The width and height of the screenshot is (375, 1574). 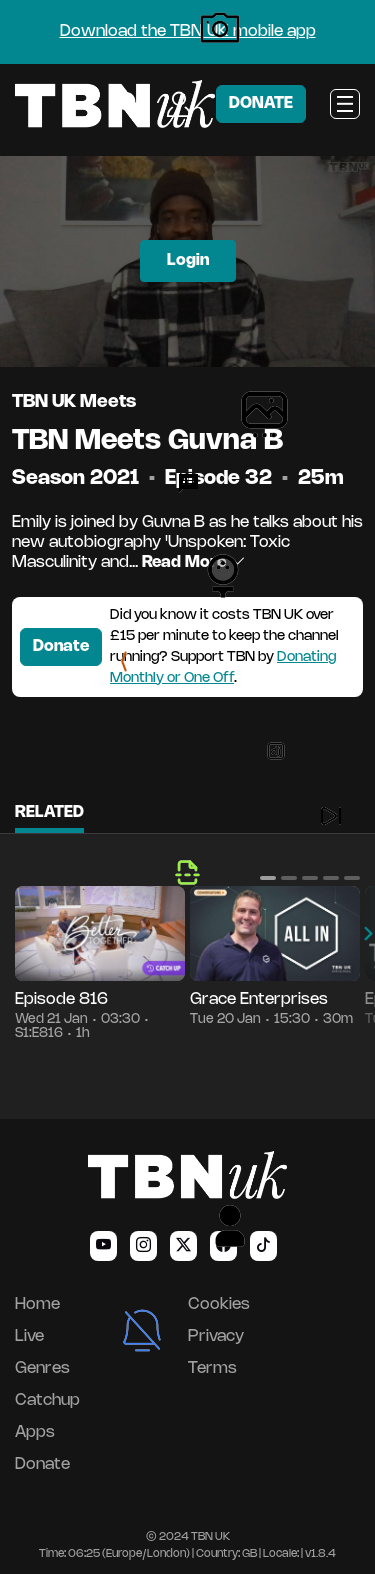 I want to click on insert a page break in the document, so click(x=187, y=872).